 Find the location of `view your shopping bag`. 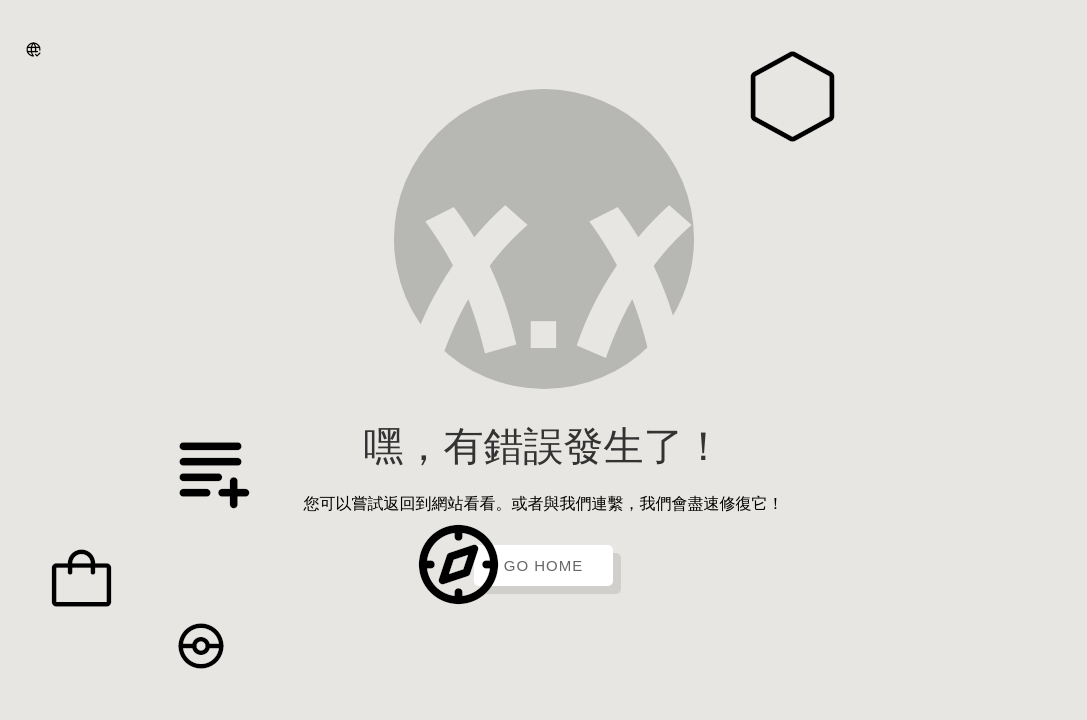

view your shopping bag is located at coordinates (81, 581).